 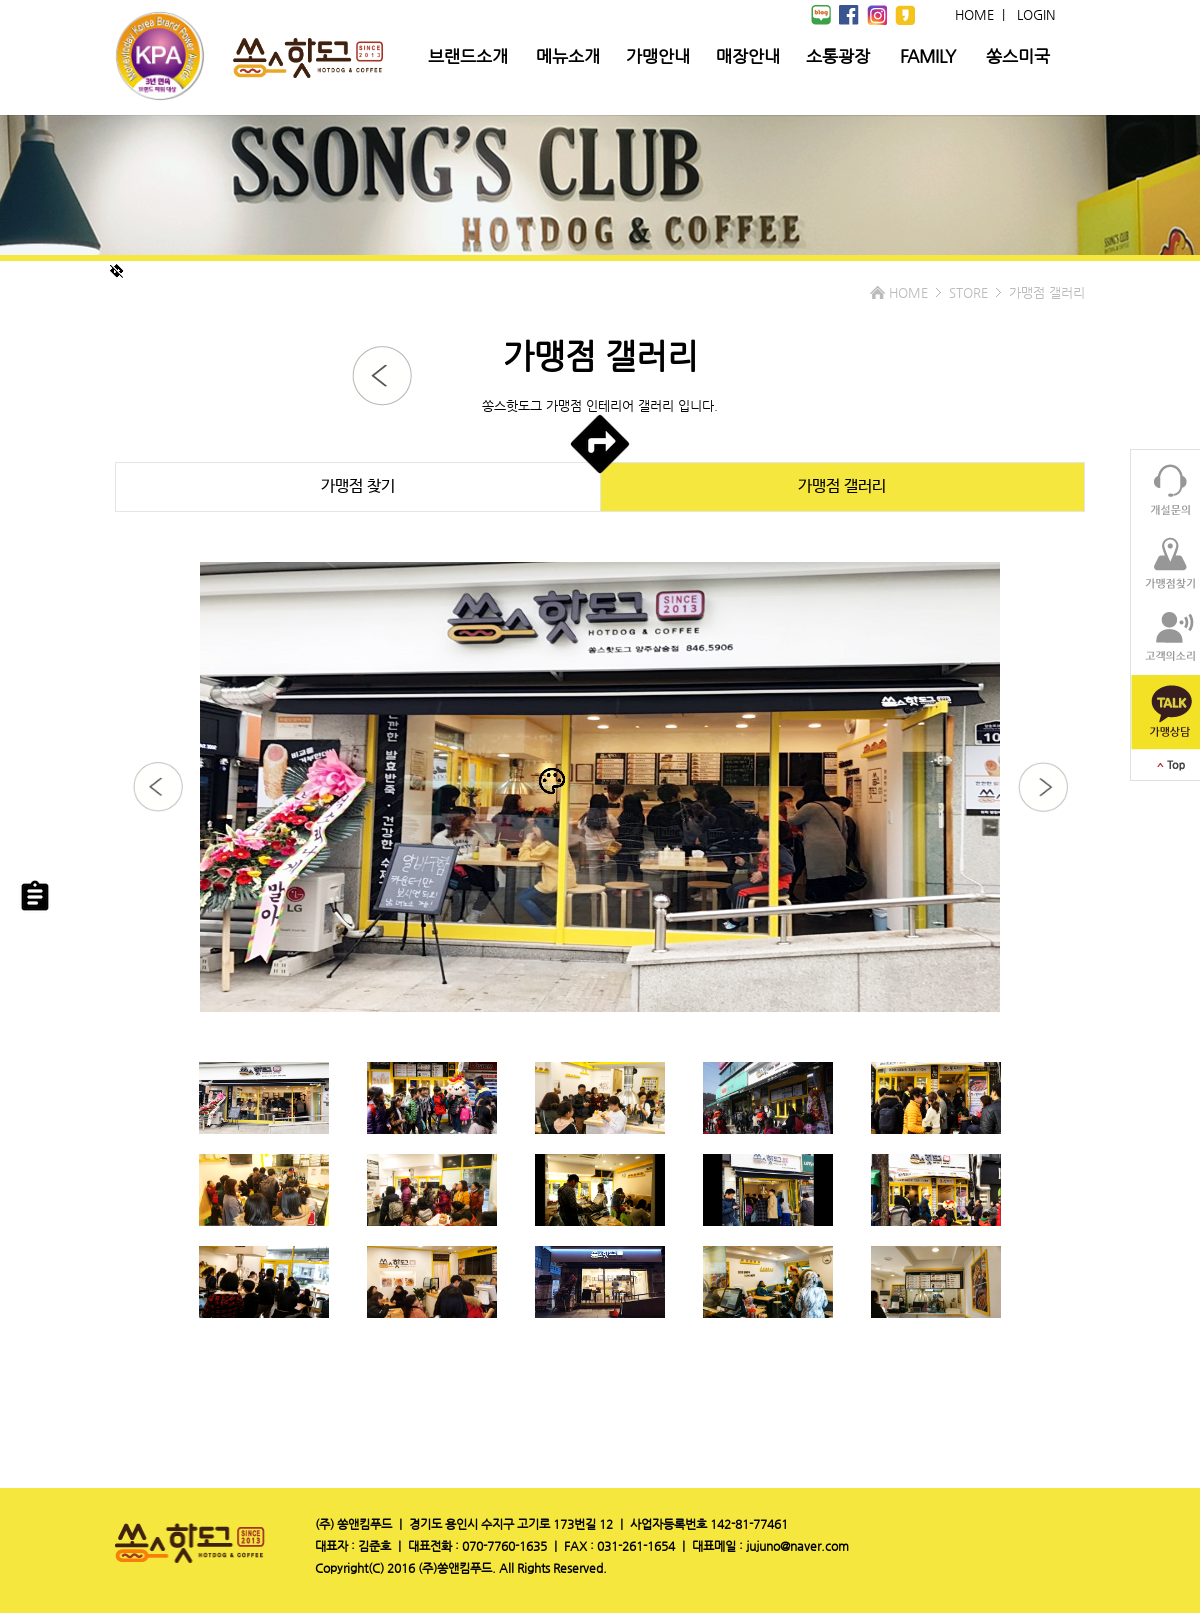 I want to click on get directions to a destination, so click(x=600, y=444).